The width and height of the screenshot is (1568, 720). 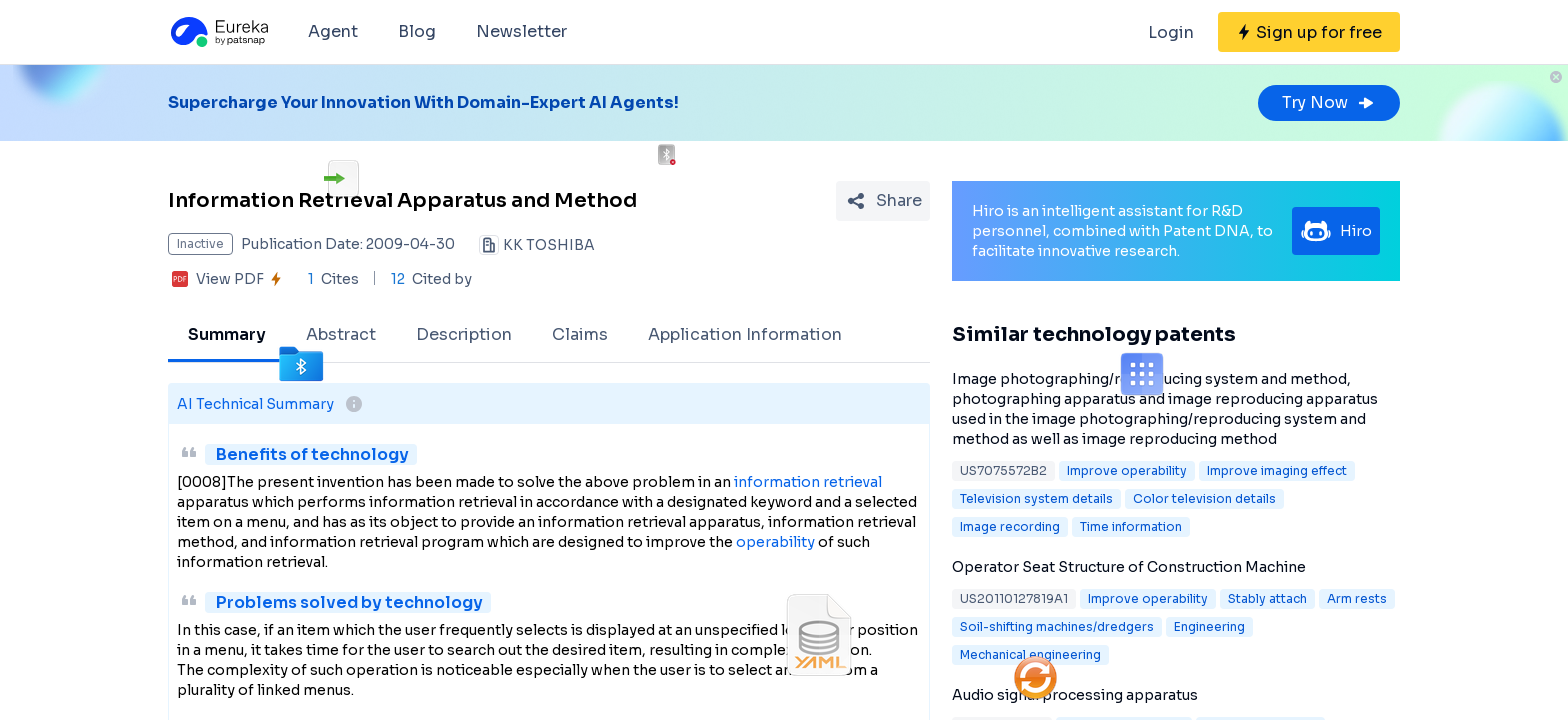 What do you see at coordinates (343, 178) in the screenshot?
I see `import a document or file` at bounding box center [343, 178].